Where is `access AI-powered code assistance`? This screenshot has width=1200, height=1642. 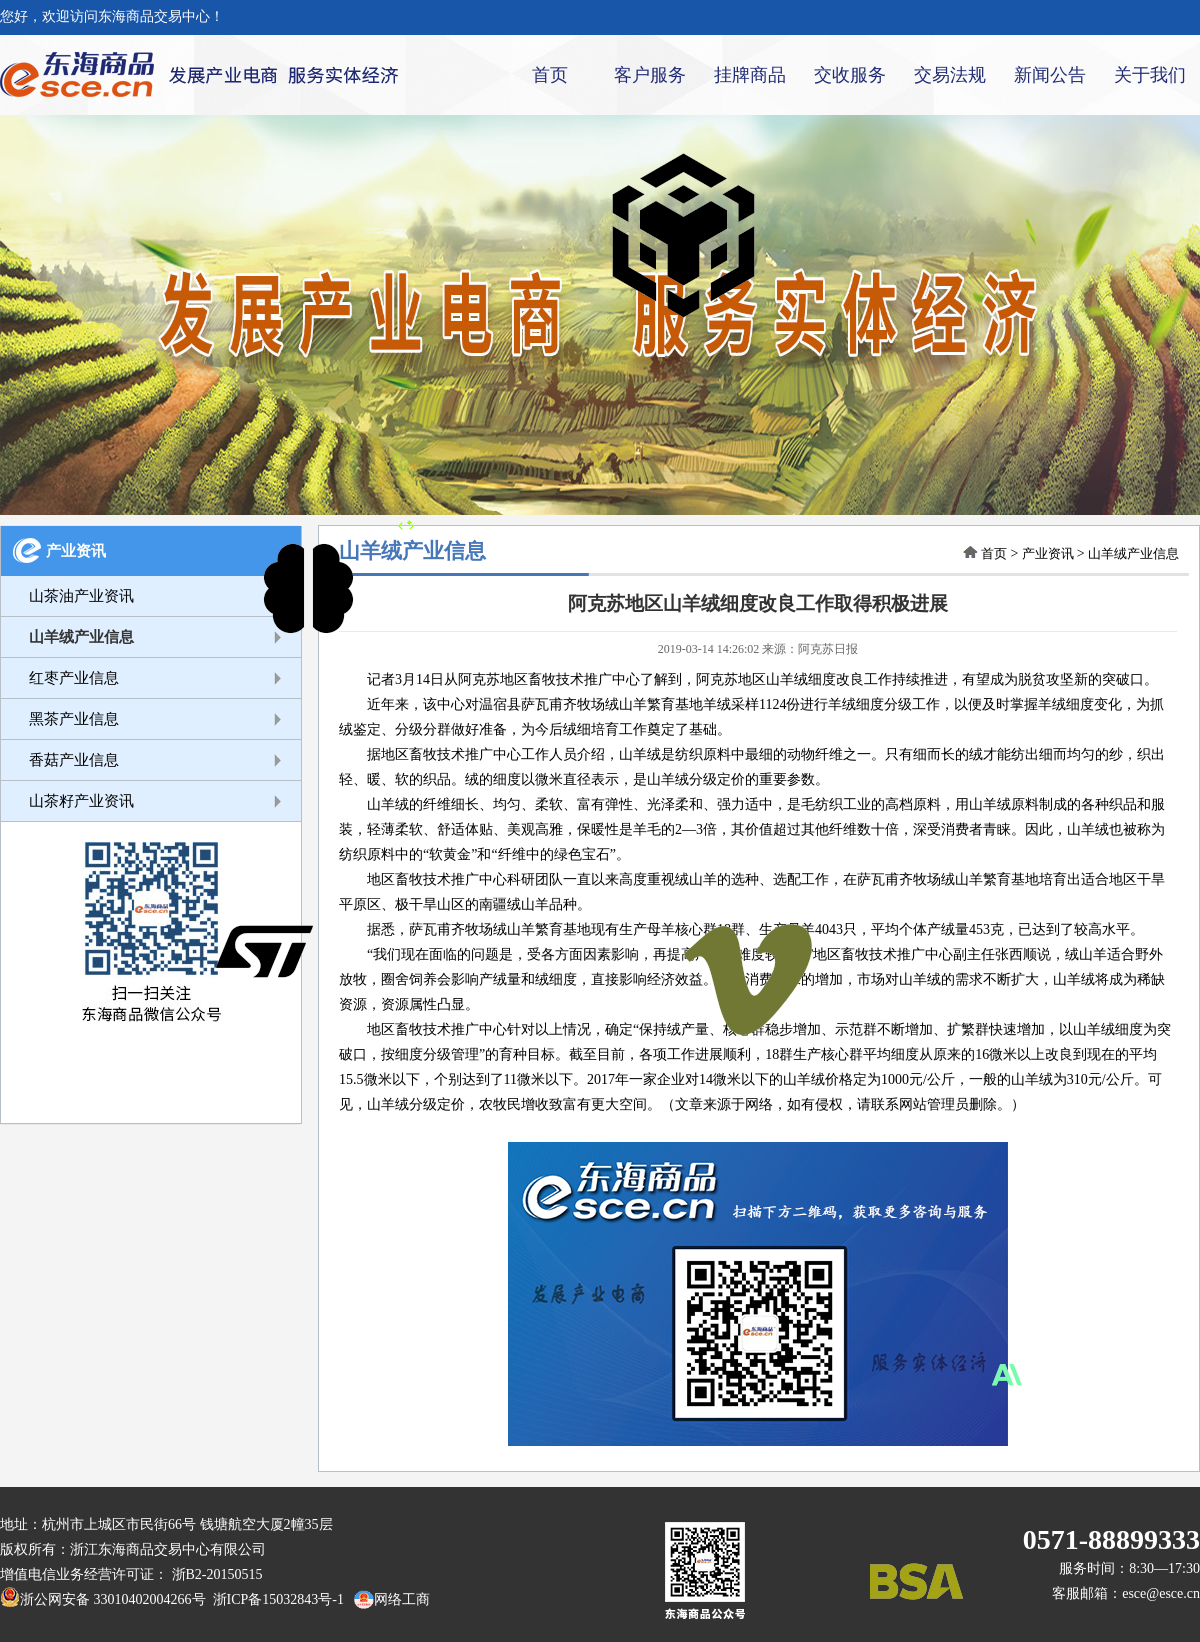 access AI-powered code assistance is located at coordinates (406, 526).